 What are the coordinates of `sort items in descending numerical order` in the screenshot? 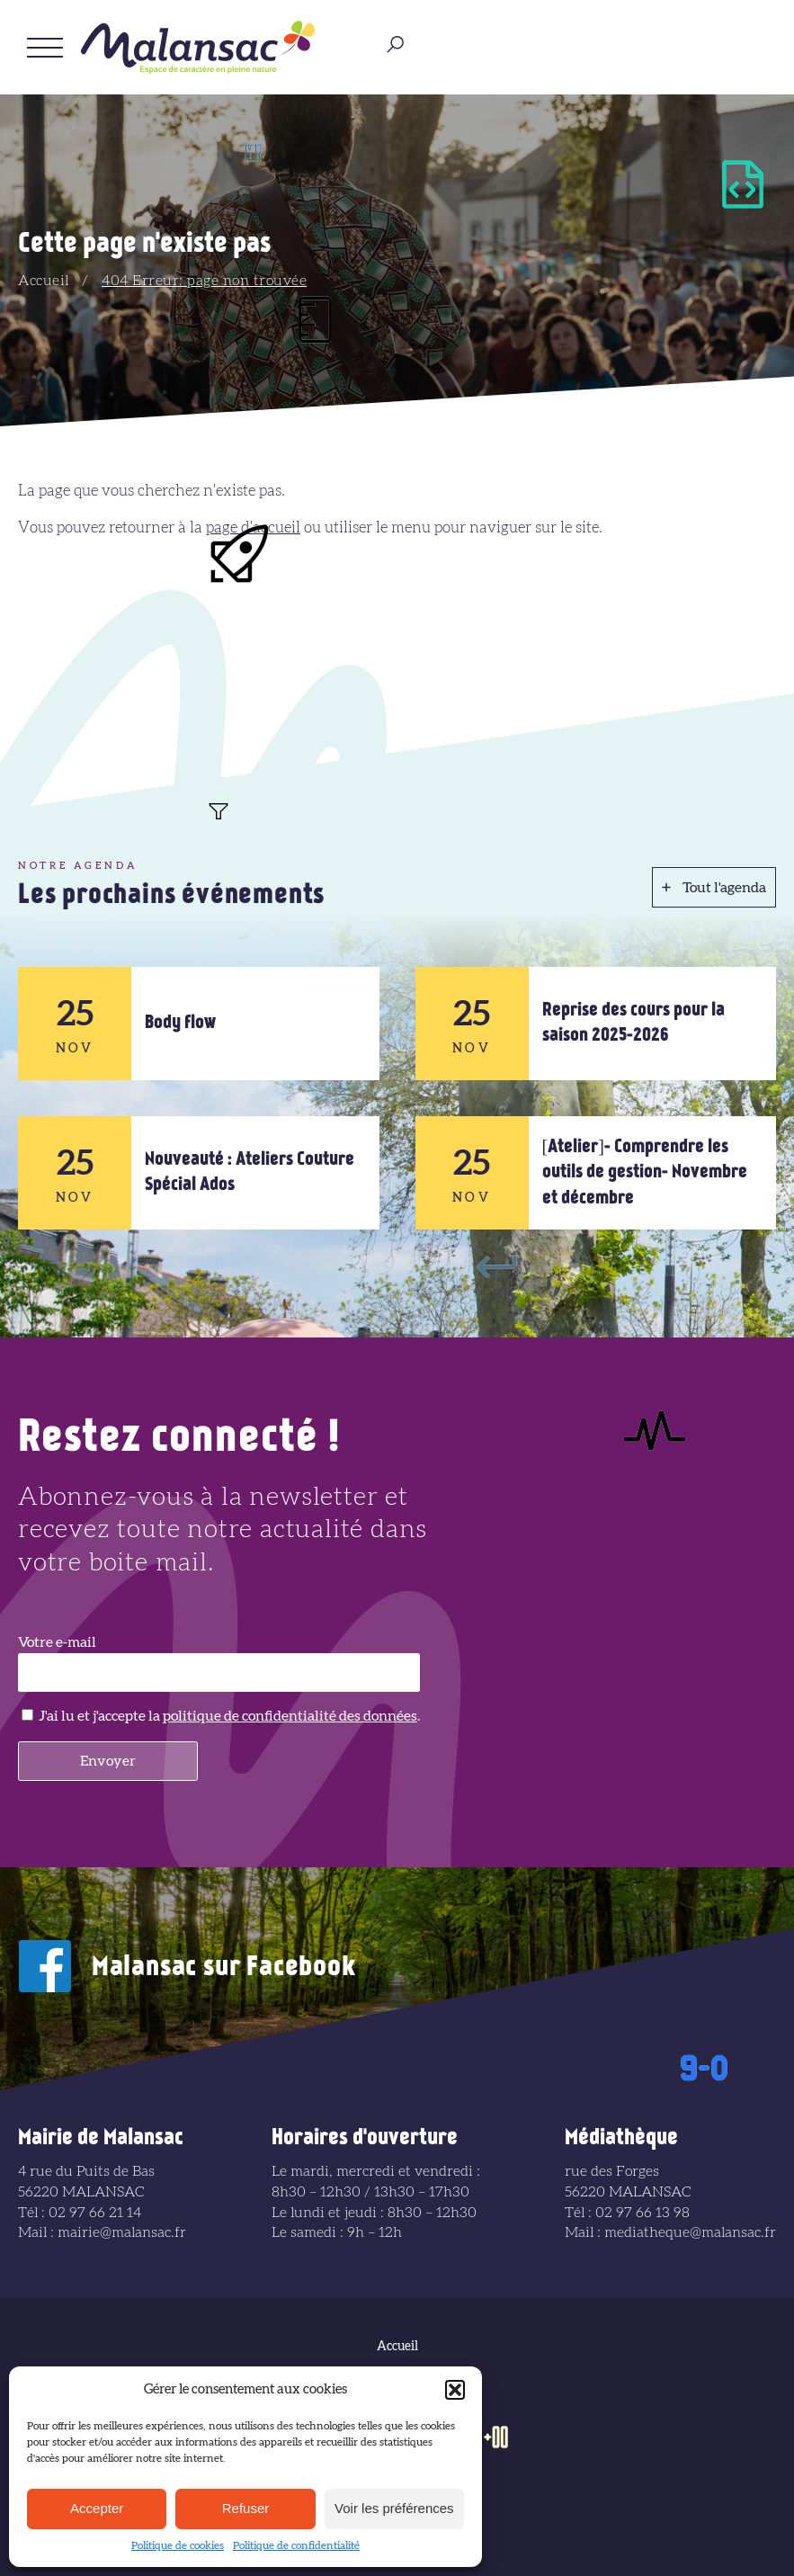 It's located at (704, 2068).